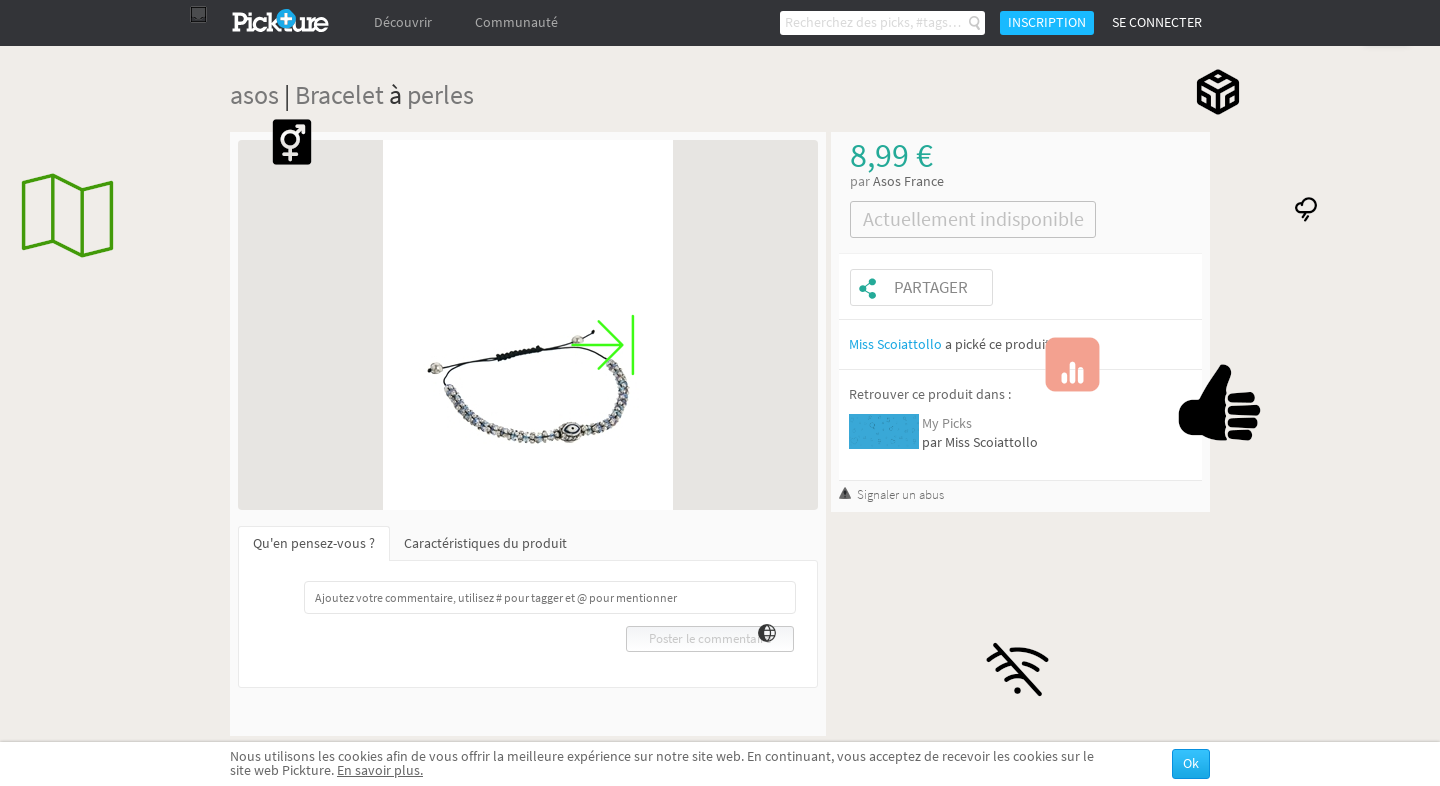 The image size is (1440, 786). Describe the element at coordinates (198, 14) in the screenshot. I see `view inbox or incoming items` at that location.